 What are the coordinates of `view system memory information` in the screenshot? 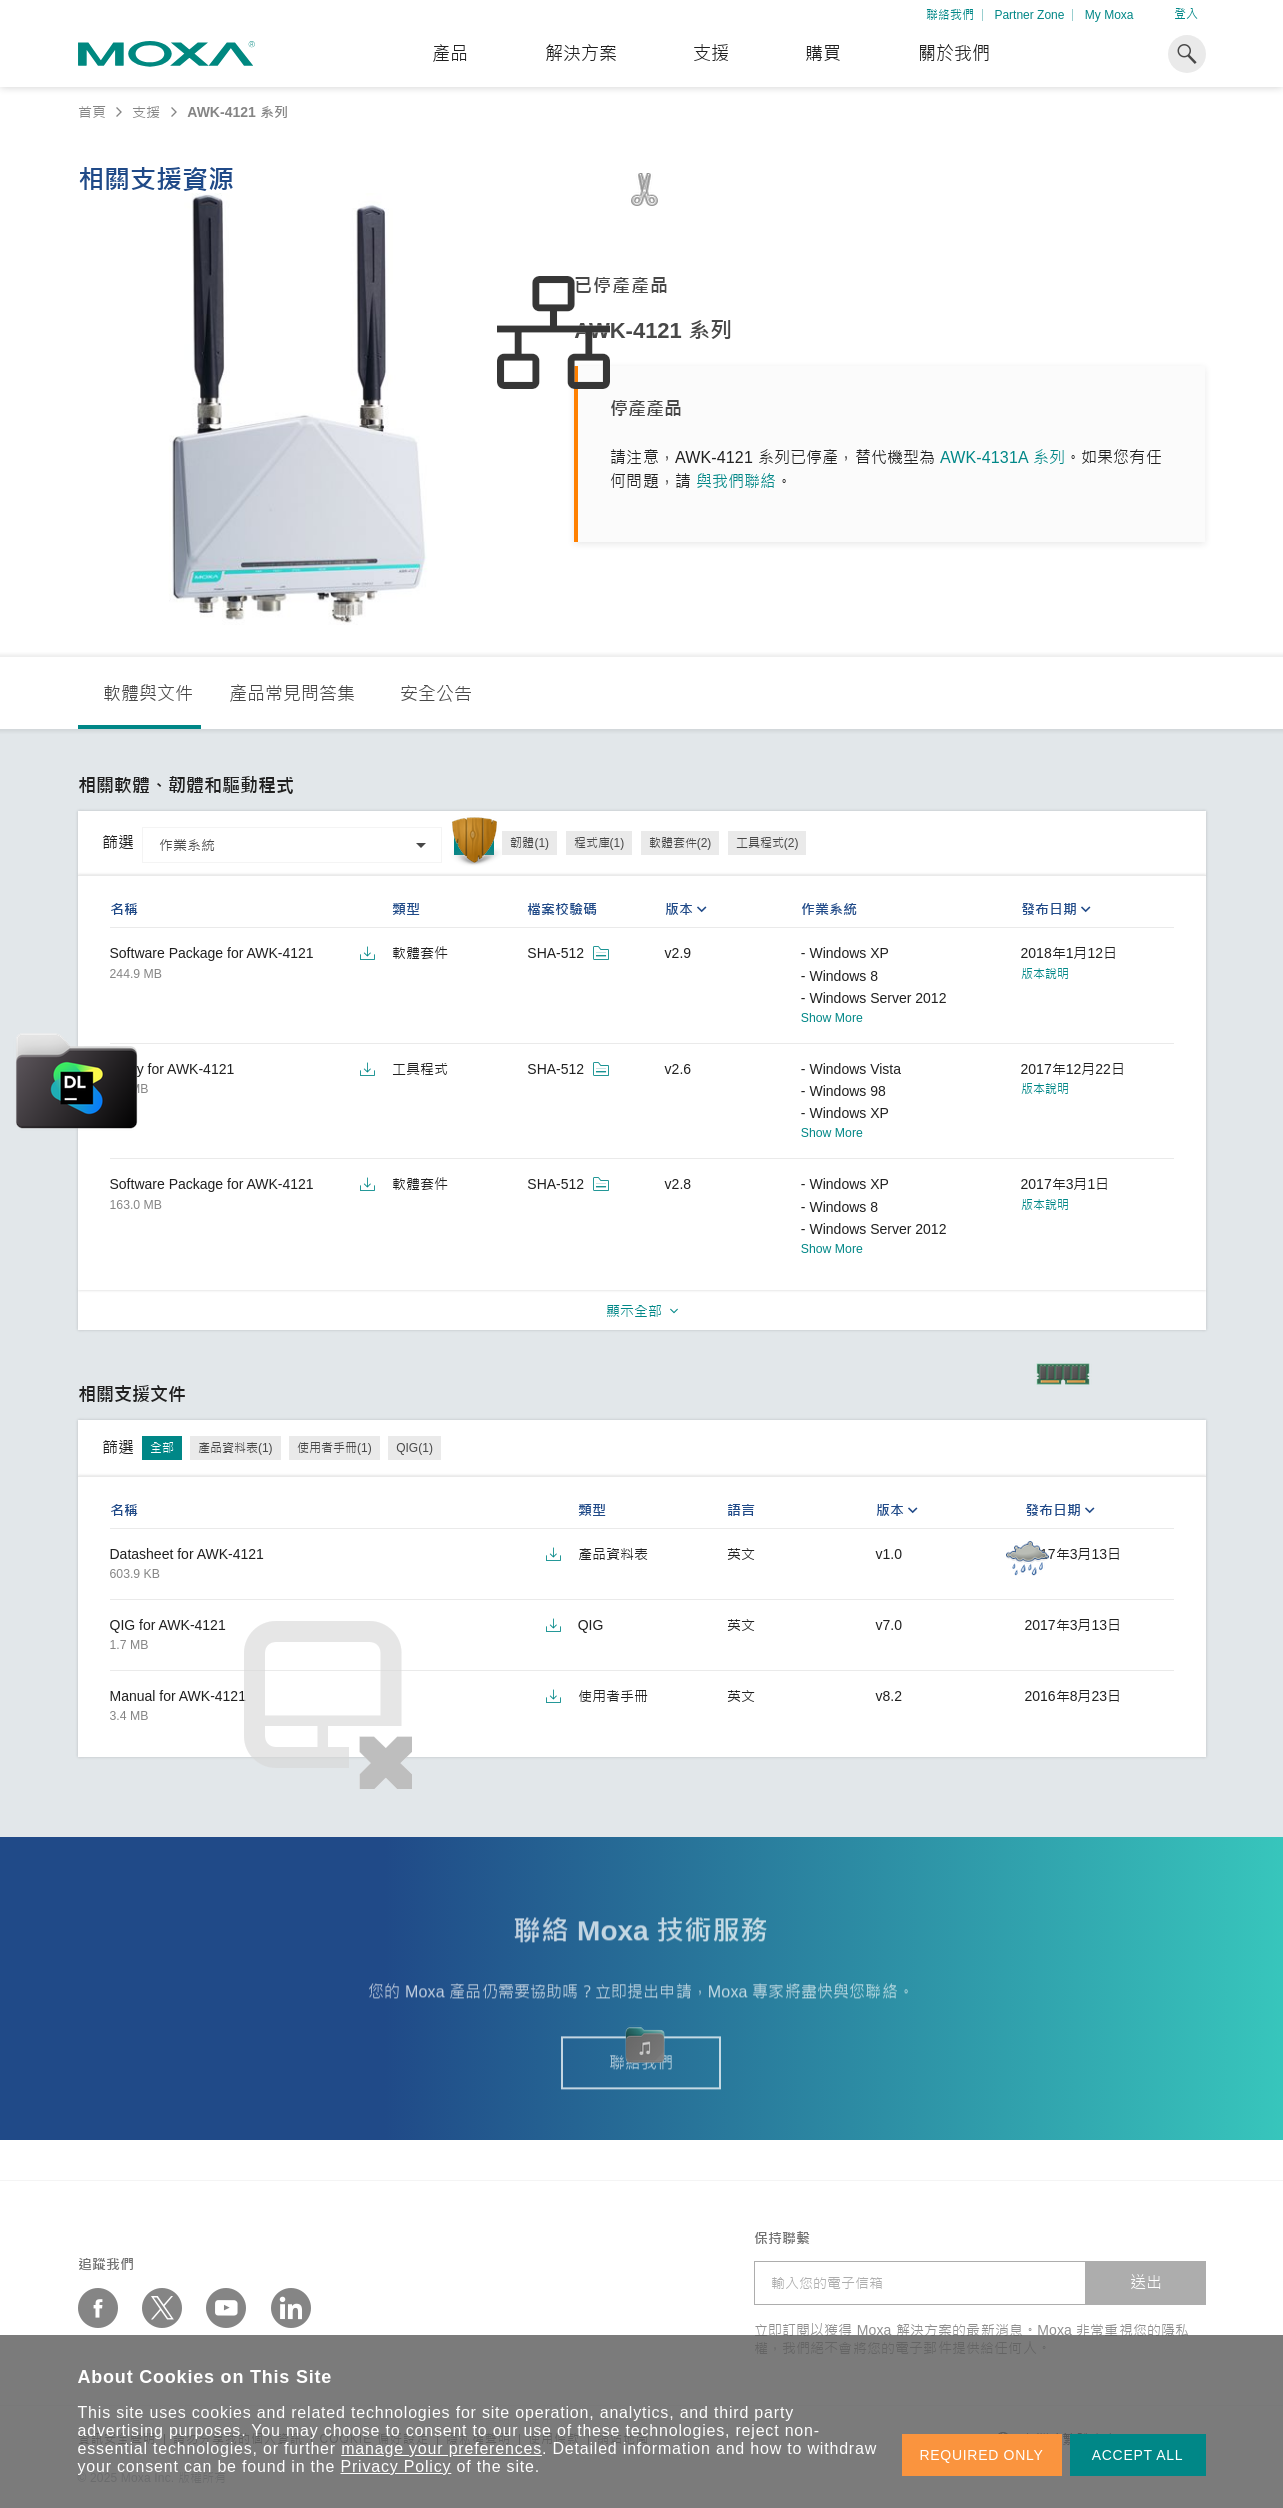 It's located at (1063, 1375).